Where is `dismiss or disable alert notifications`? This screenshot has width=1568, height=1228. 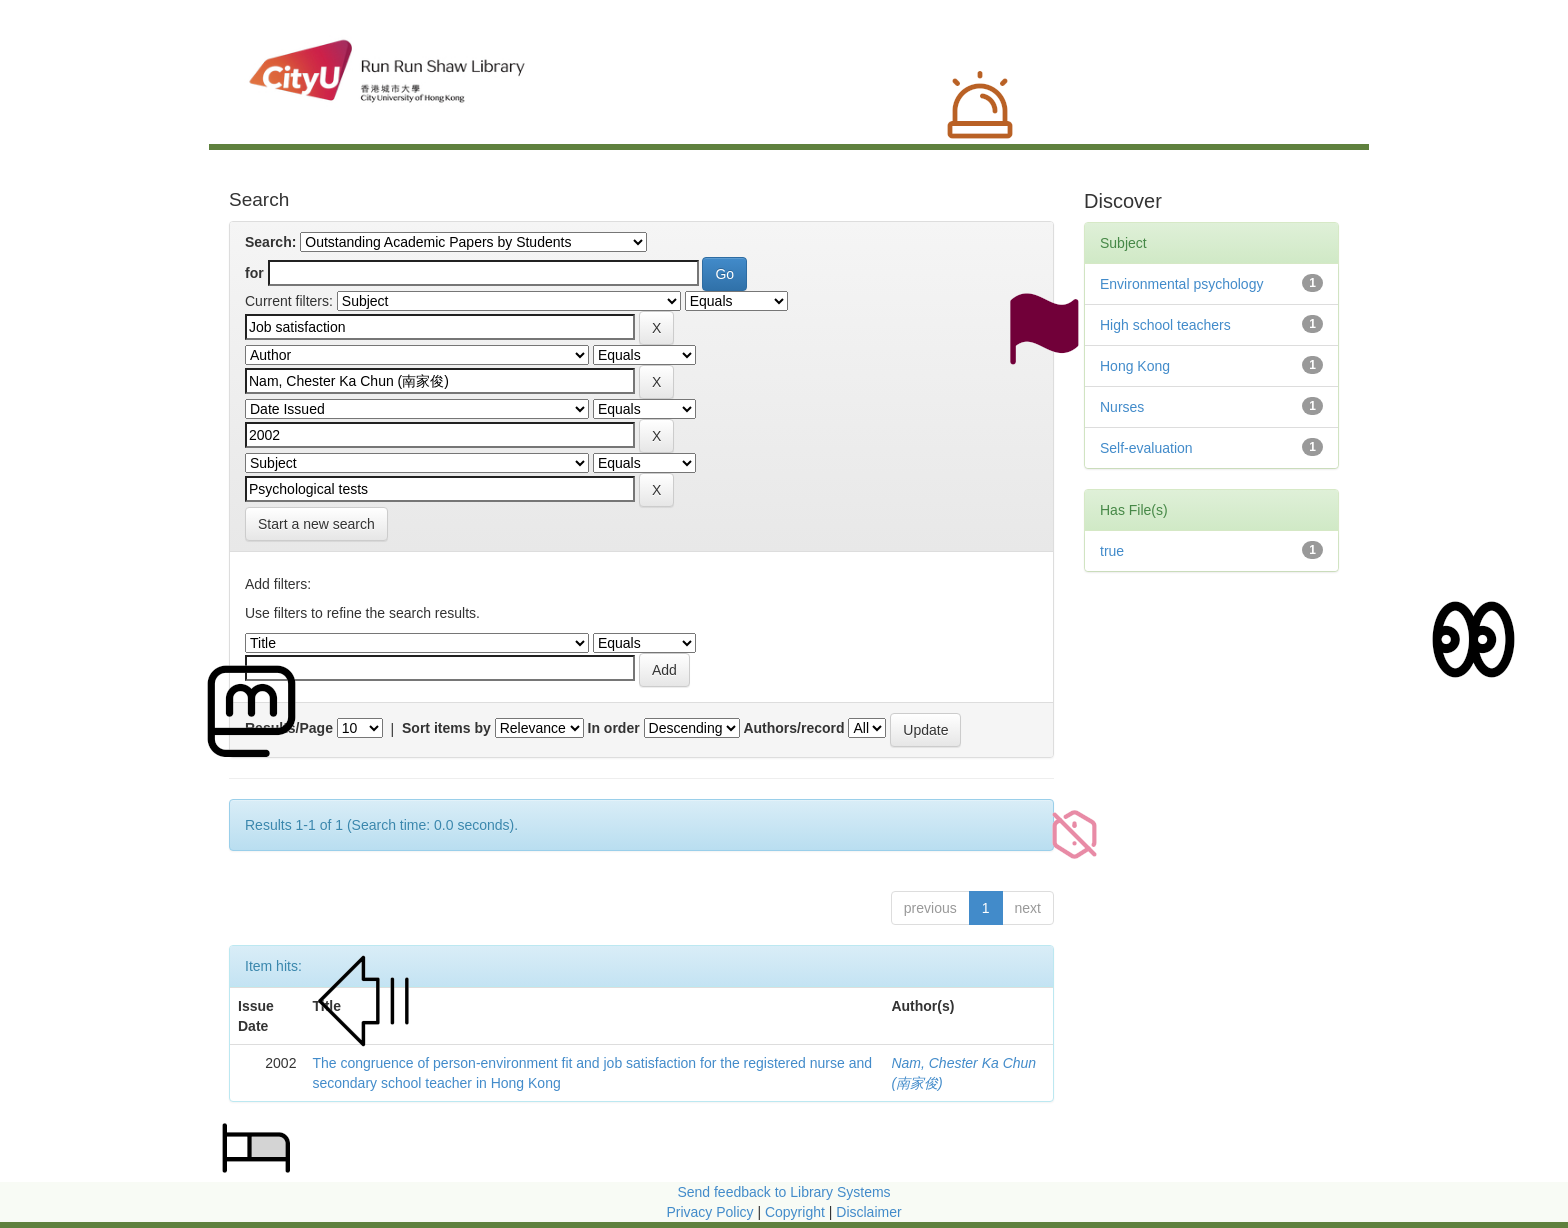 dismiss or disable alert notifications is located at coordinates (1074, 834).